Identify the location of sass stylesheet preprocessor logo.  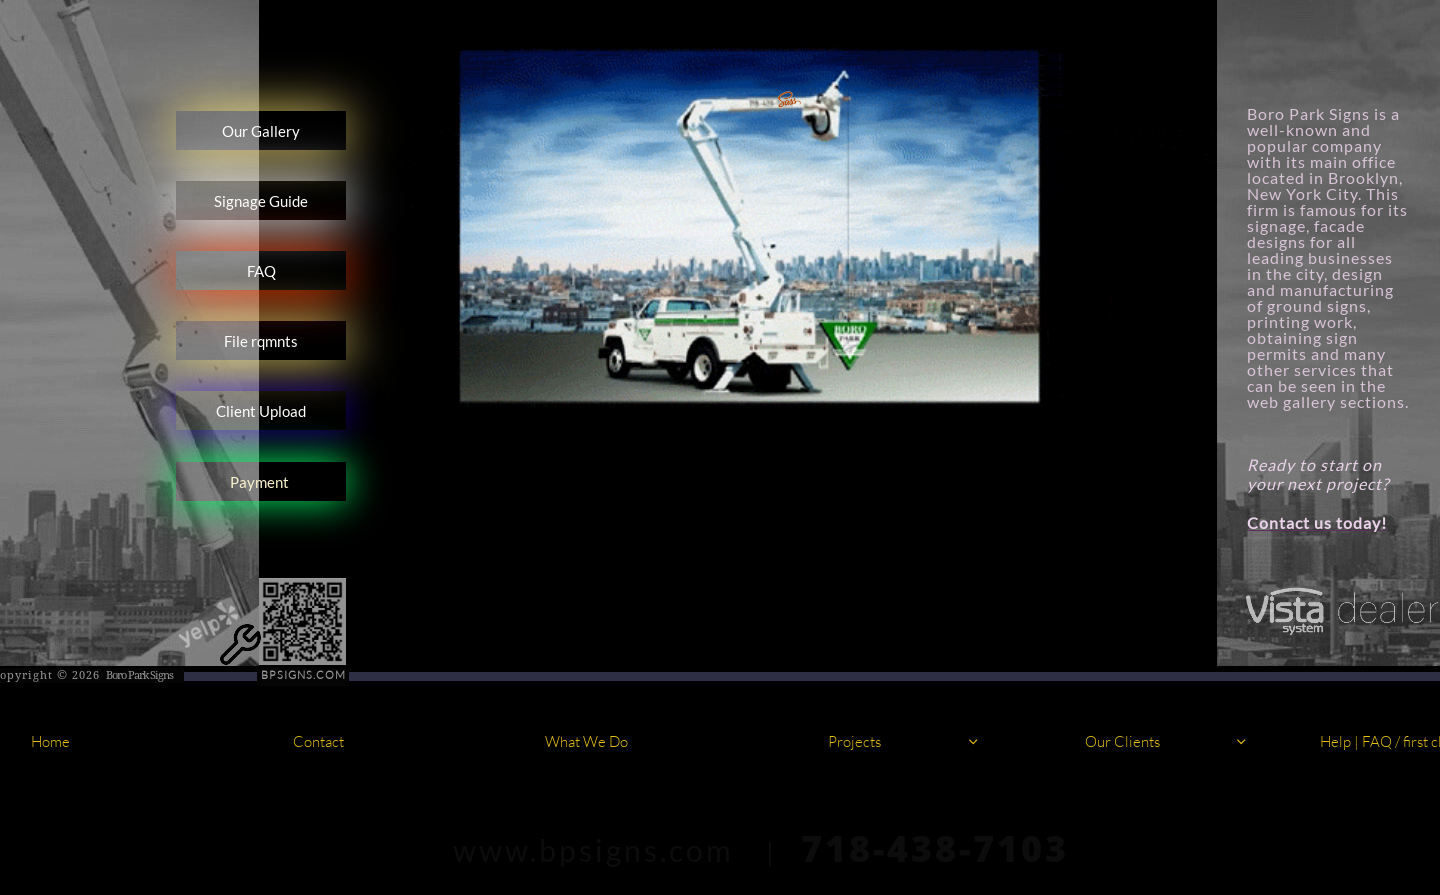
(789, 99).